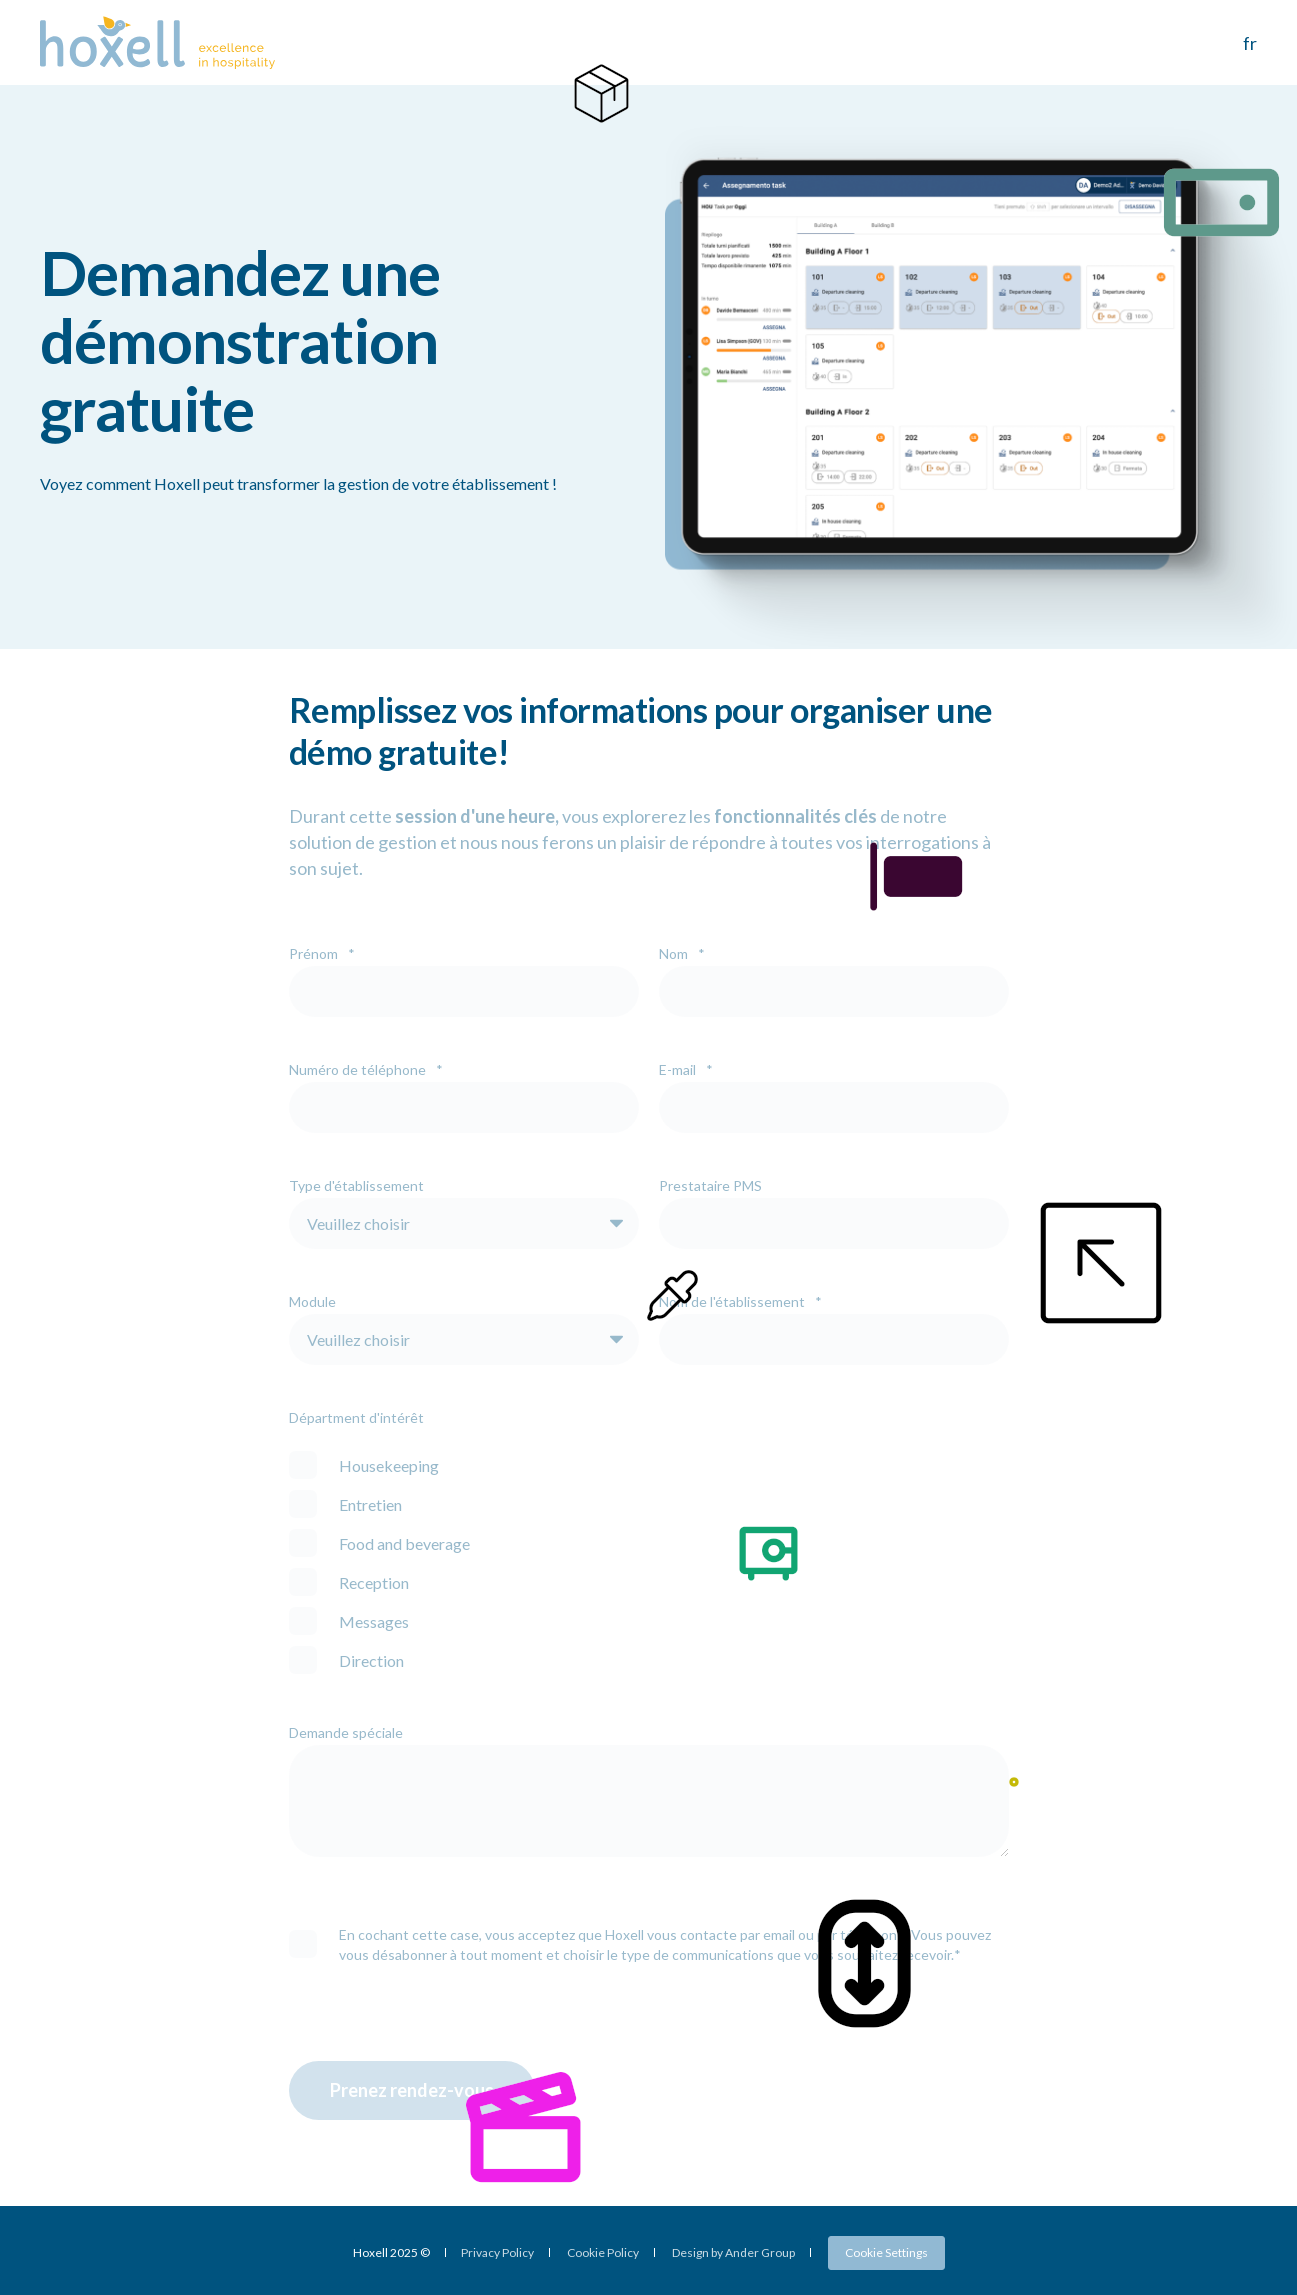 The image size is (1297, 2295). What do you see at coordinates (672, 1295) in the screenshot?
I see `pick a color from the screen` at bounding box center [672, 1295].